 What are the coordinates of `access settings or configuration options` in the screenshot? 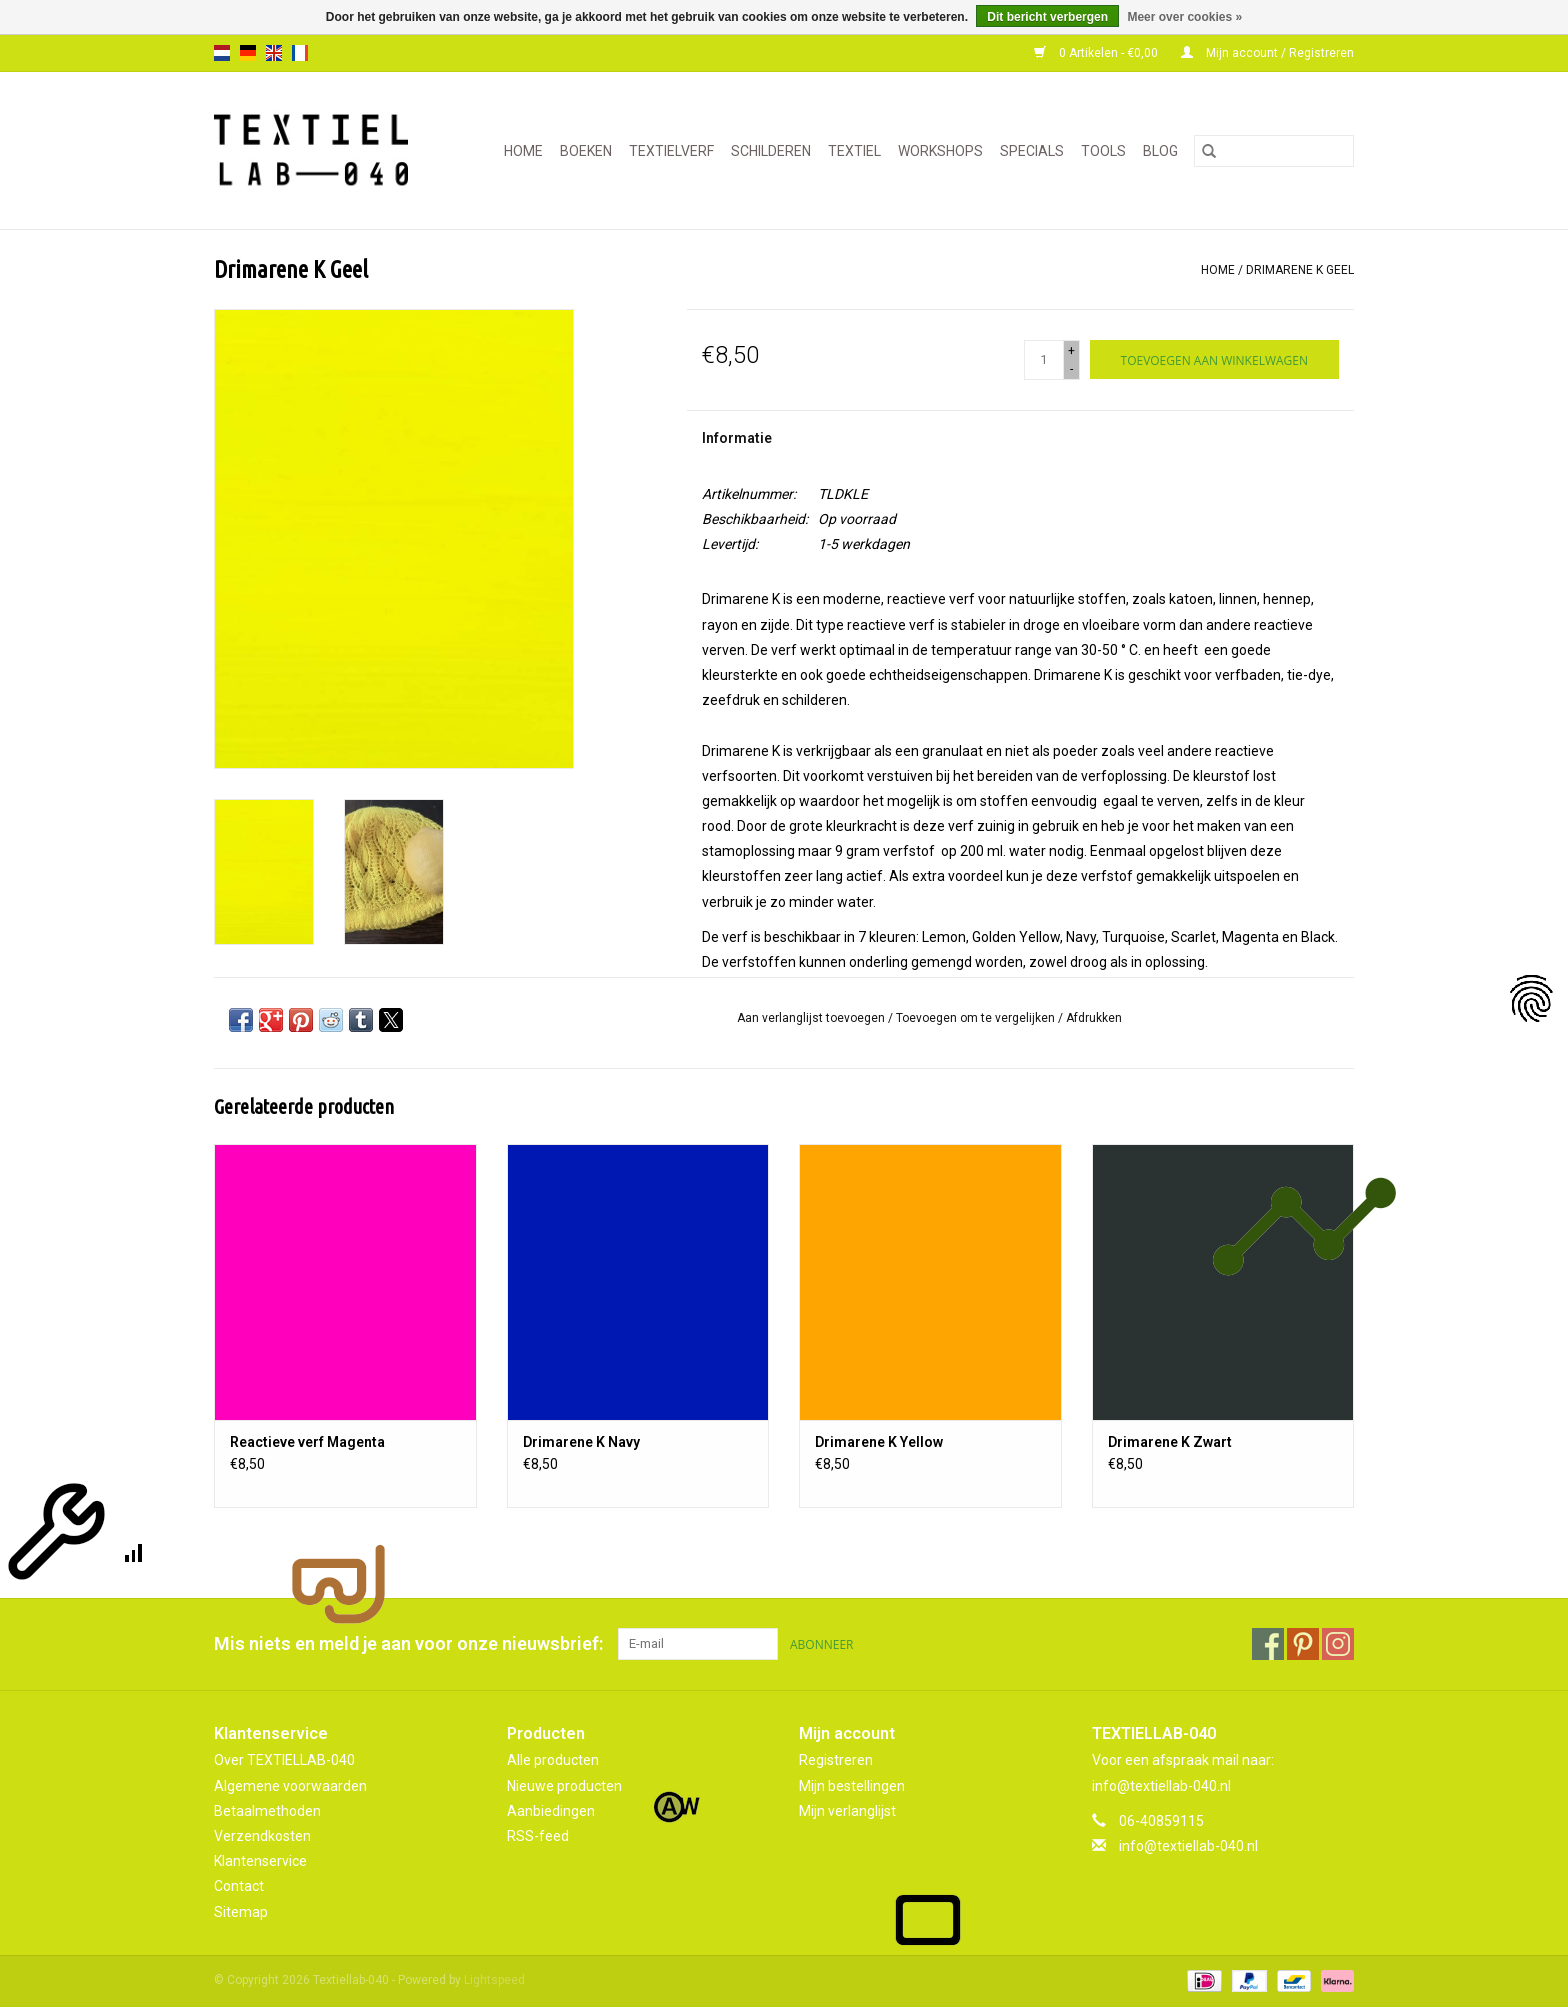 It's located at (56, 1531).